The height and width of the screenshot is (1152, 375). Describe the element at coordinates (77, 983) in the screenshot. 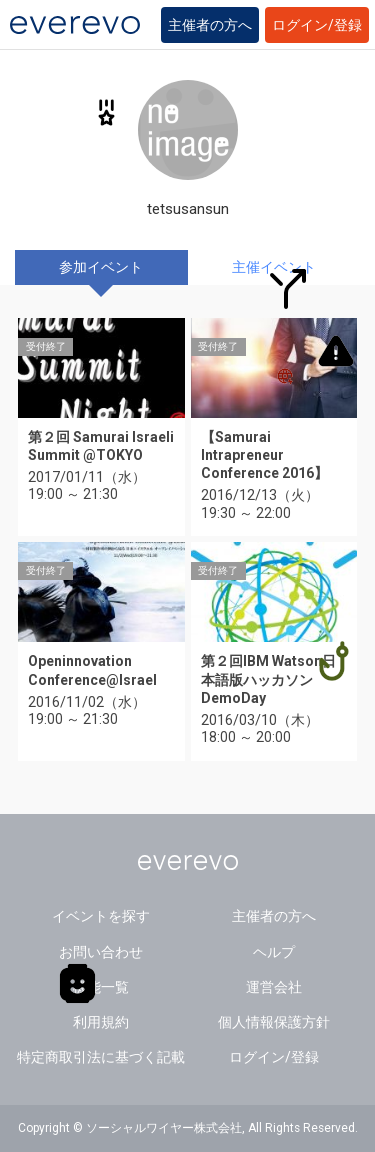

I see `access building blocks or modular components` at that location.